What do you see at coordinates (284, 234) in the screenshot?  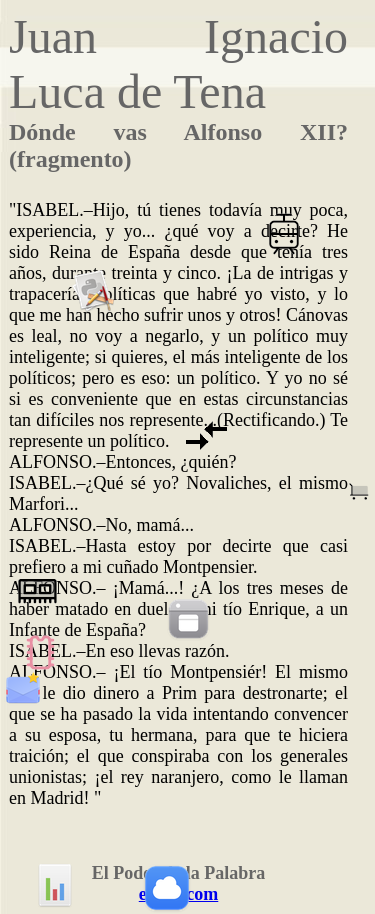 I see `access public transit or tram routes` at bounding box center [284, 234].